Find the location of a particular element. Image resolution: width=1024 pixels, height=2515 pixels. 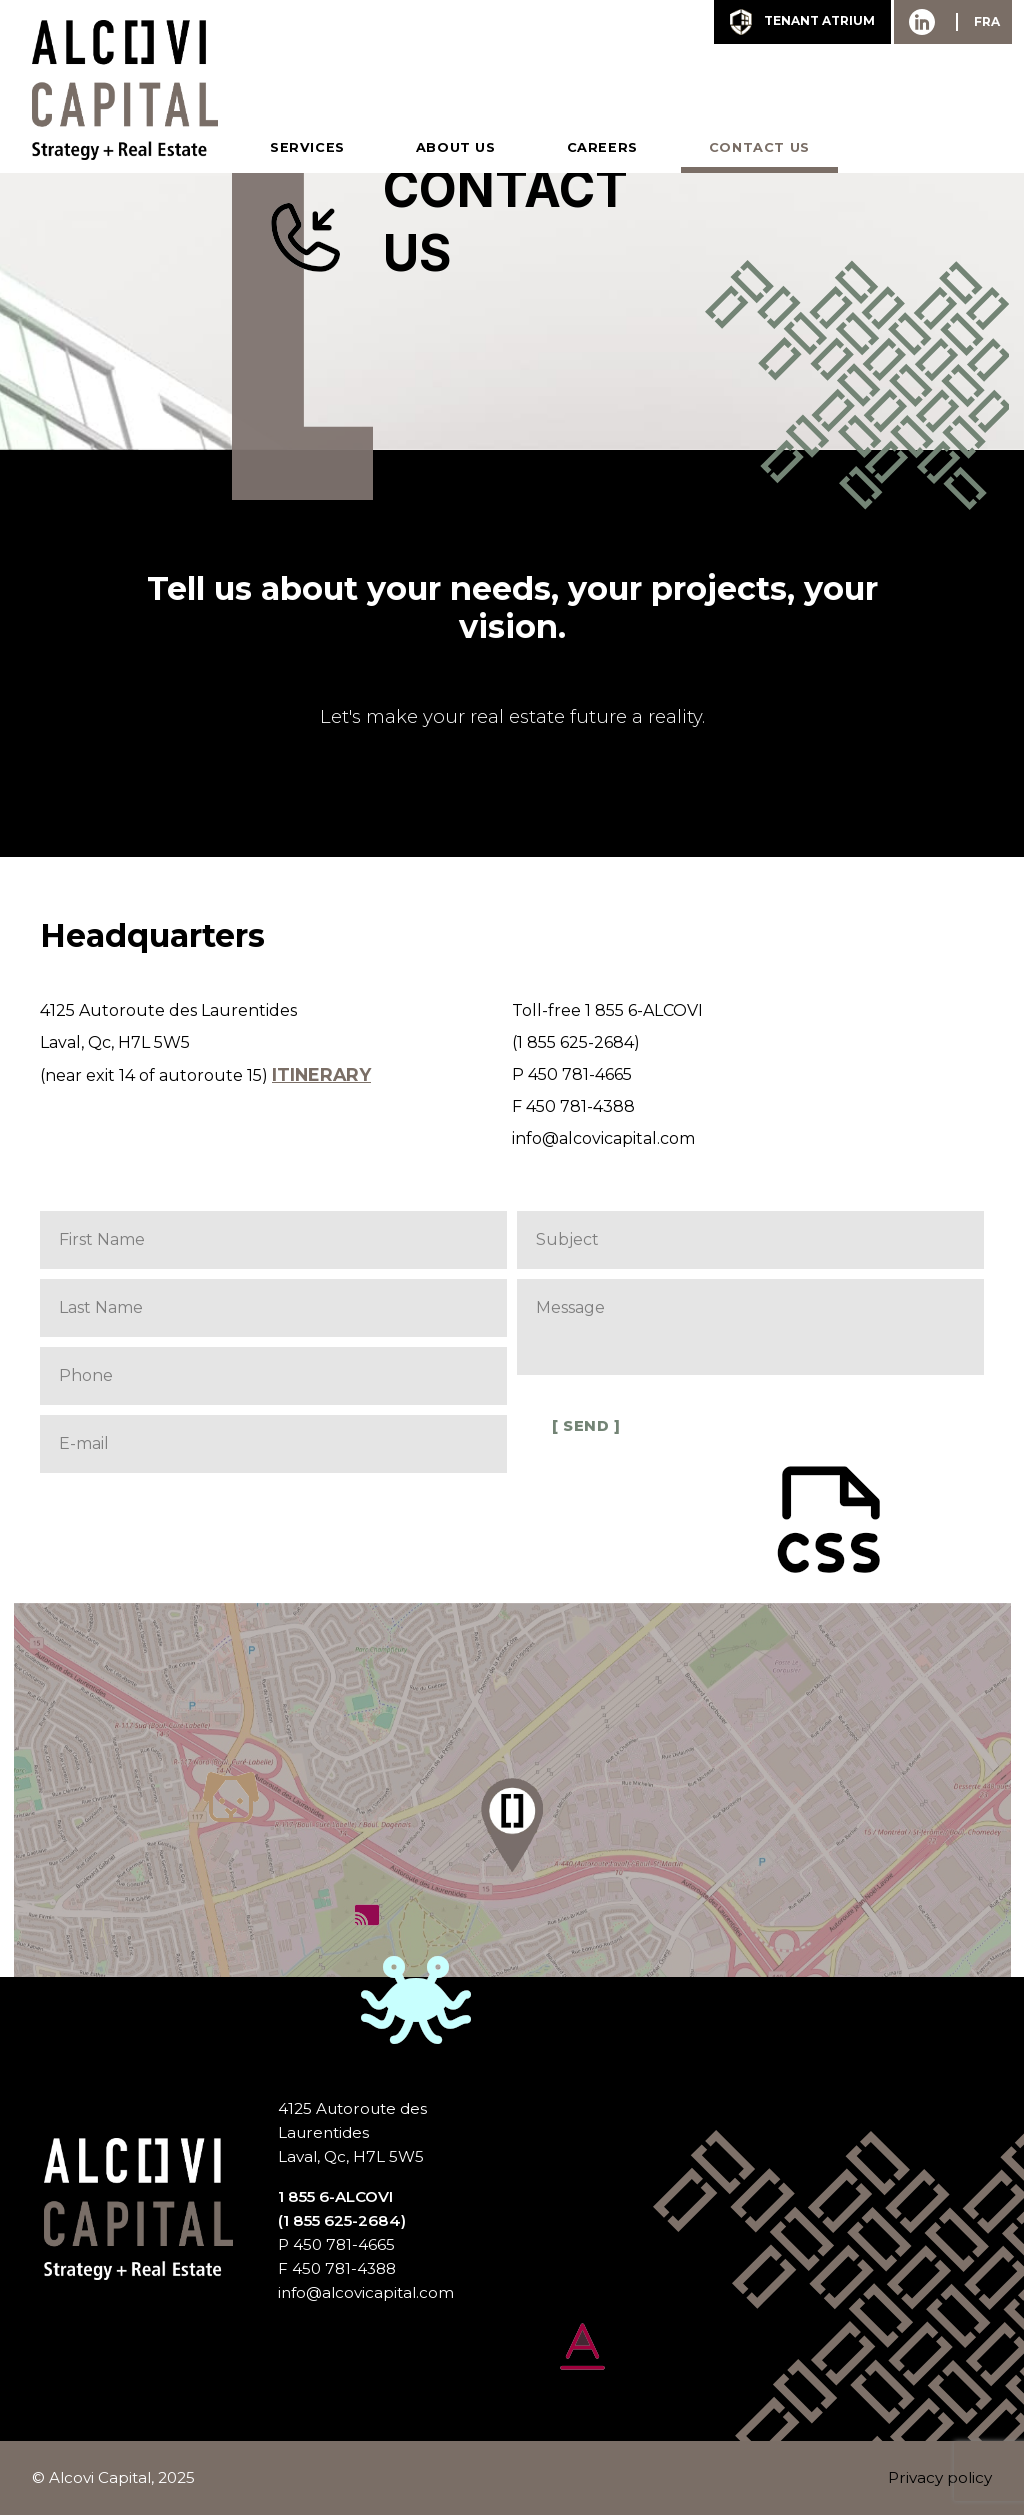

cast your screen to another device is located at coordinates (367, 1915).